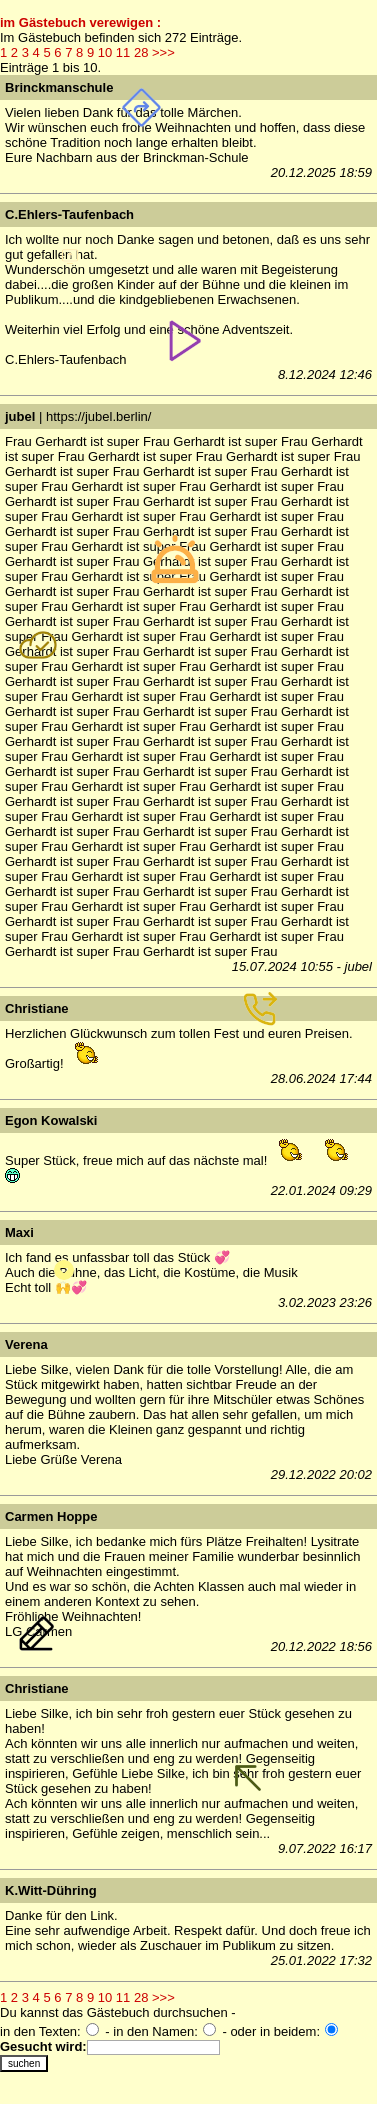  What do you see at coordinates (38, 645) in the screenshot?
I see `file successfully uploaded to cloud storage` at bounding box center [38, 645].